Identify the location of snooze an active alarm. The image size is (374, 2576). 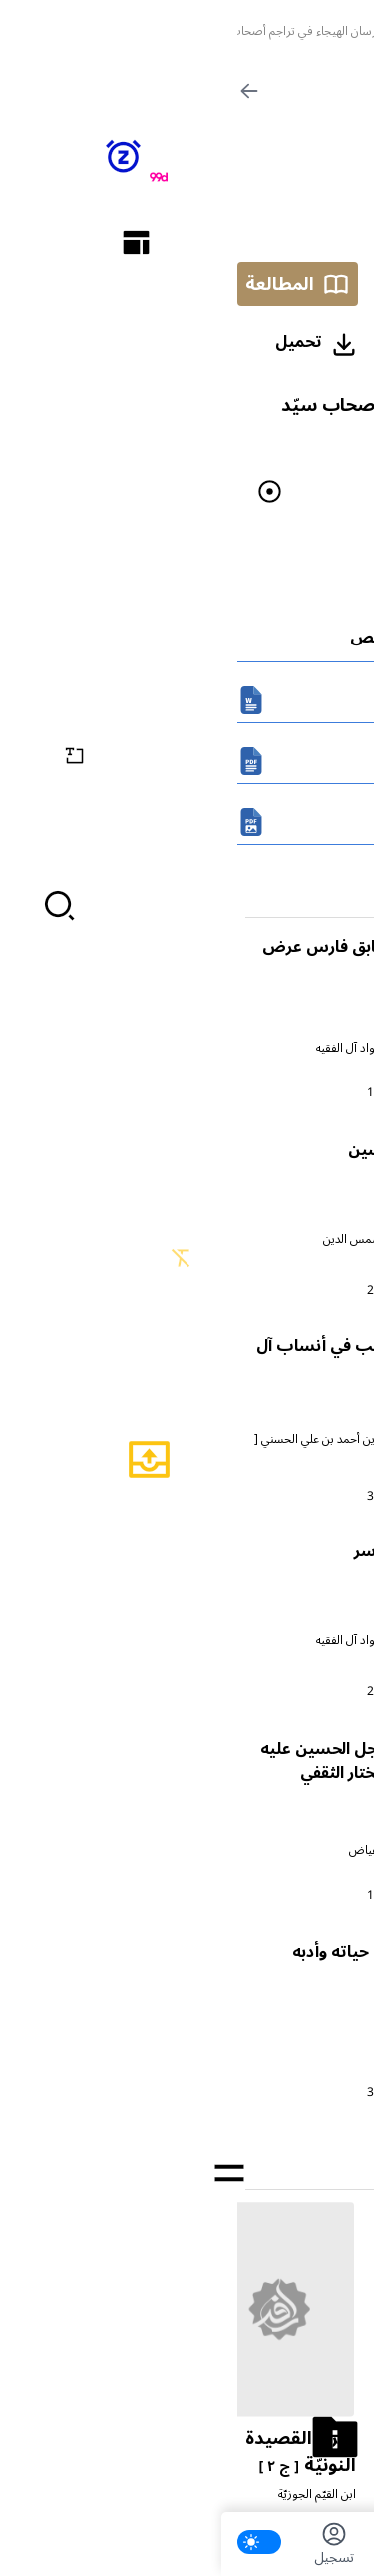
(123, 155).